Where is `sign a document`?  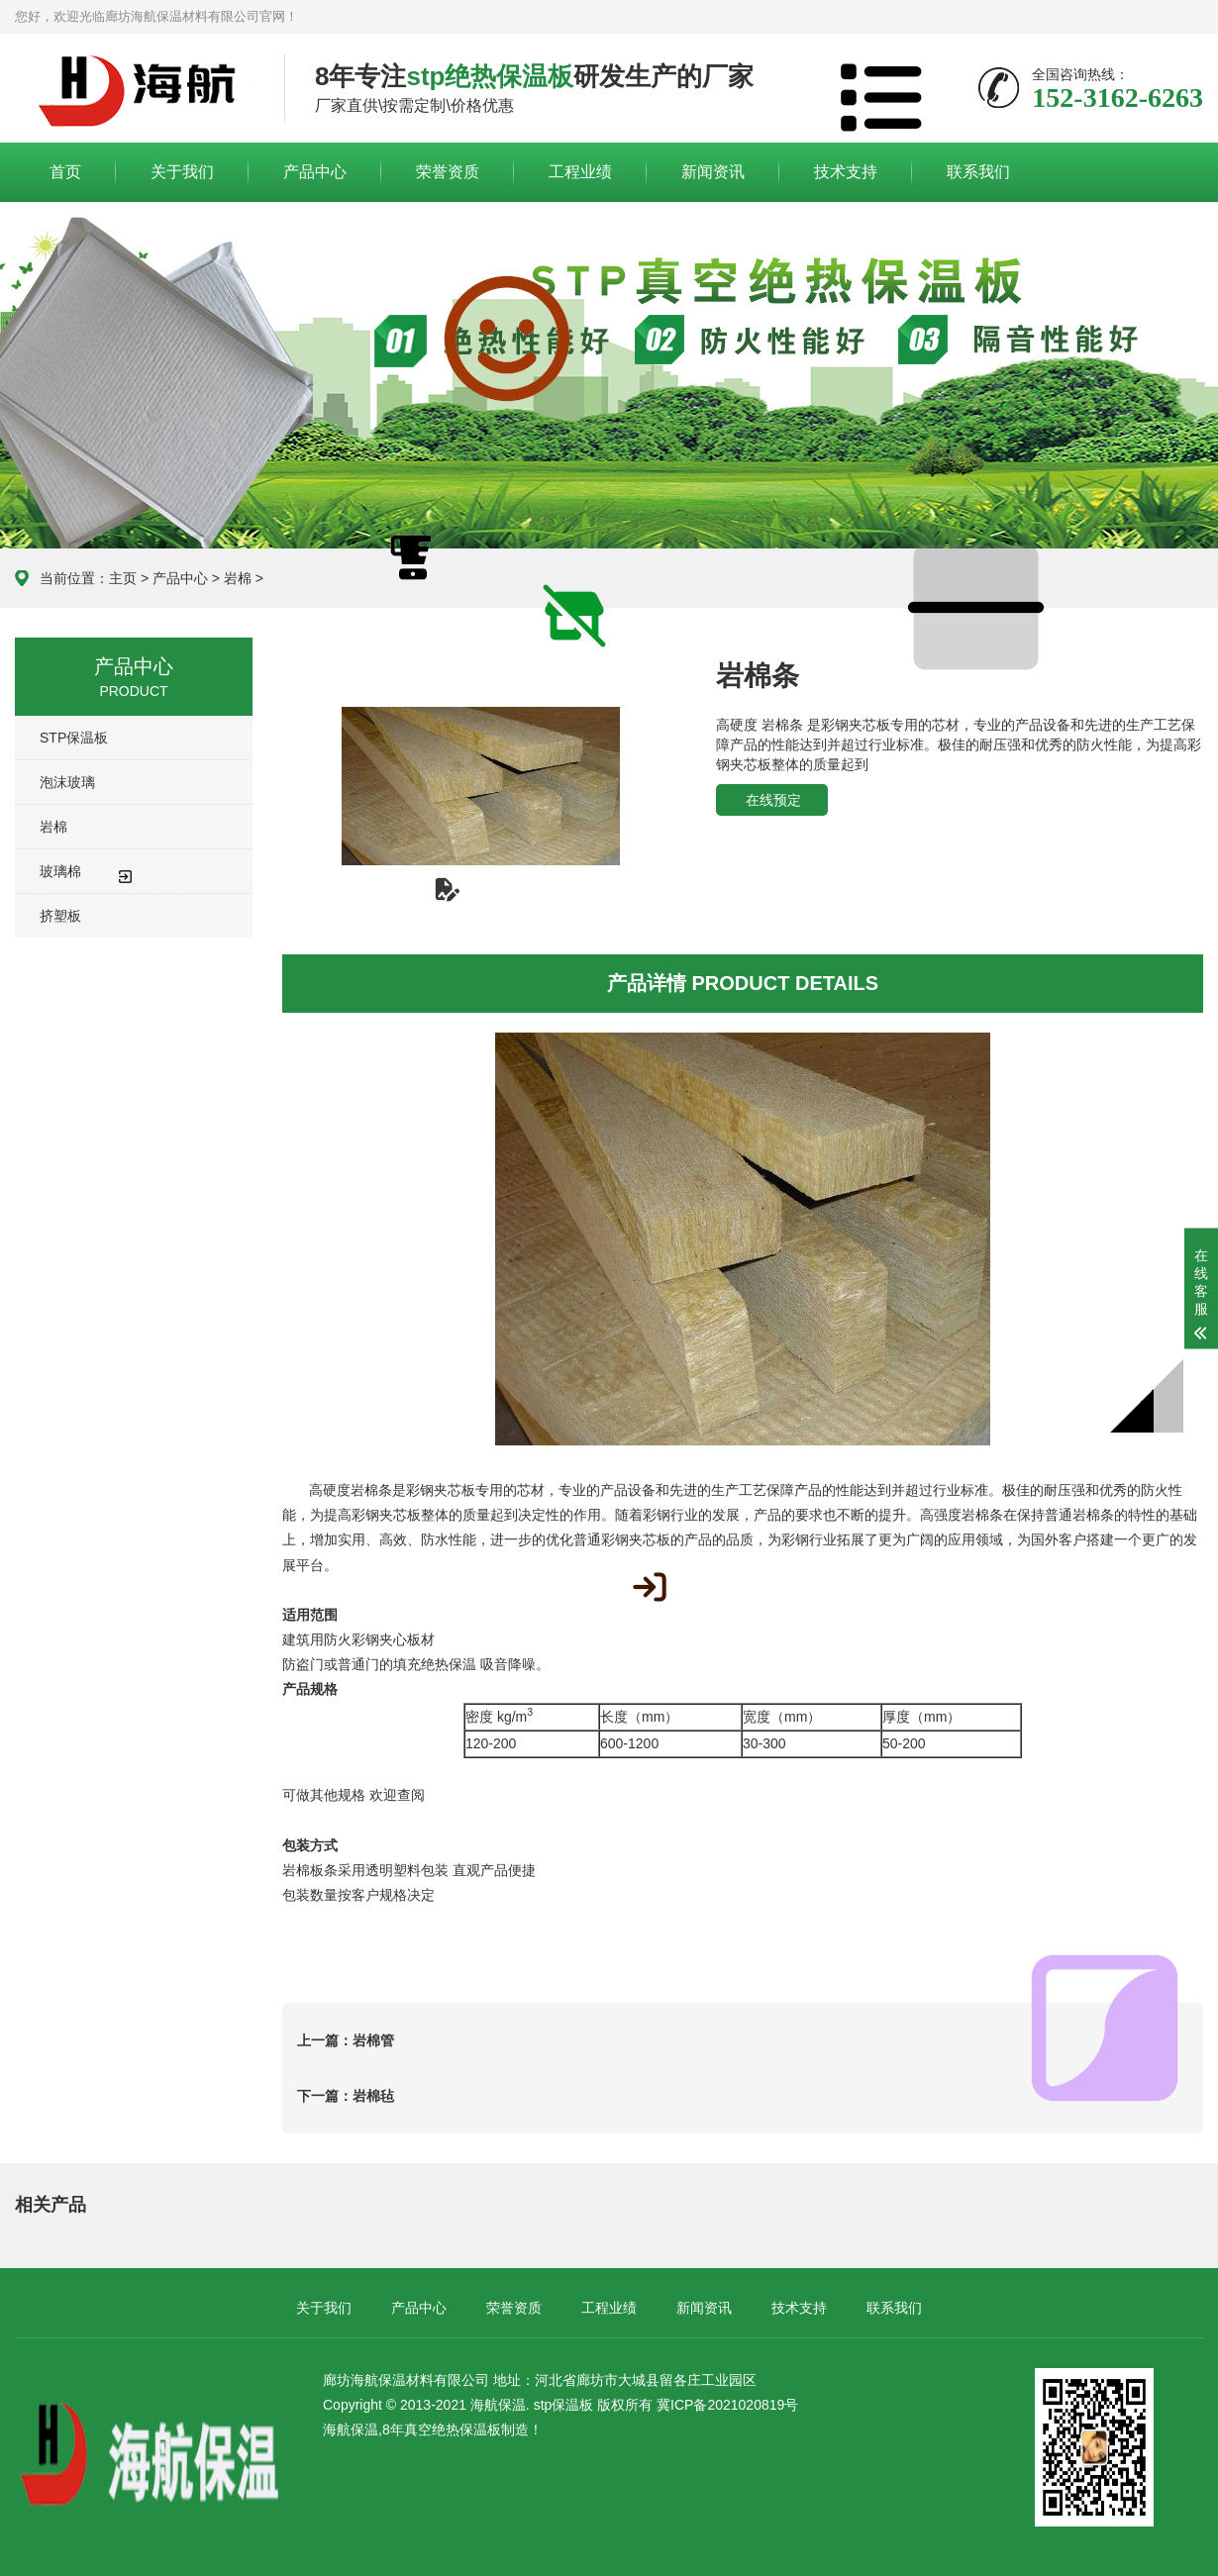
sign a document is located at coordinates (447, 889).